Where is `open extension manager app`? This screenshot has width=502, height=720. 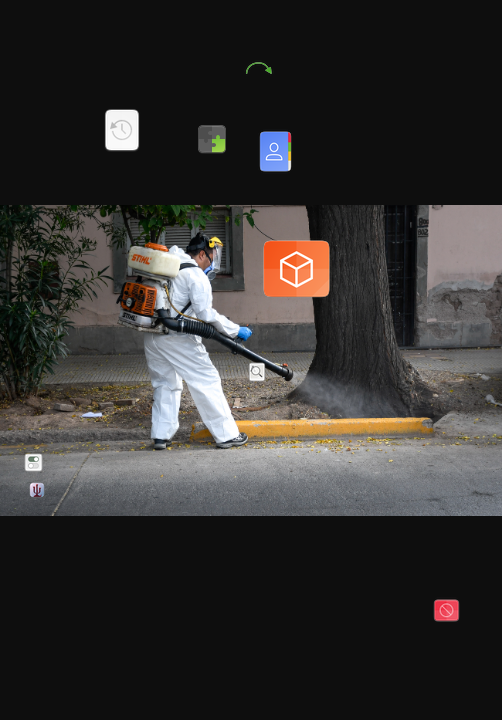 open extension manager app is located at coordinates (212, 139).